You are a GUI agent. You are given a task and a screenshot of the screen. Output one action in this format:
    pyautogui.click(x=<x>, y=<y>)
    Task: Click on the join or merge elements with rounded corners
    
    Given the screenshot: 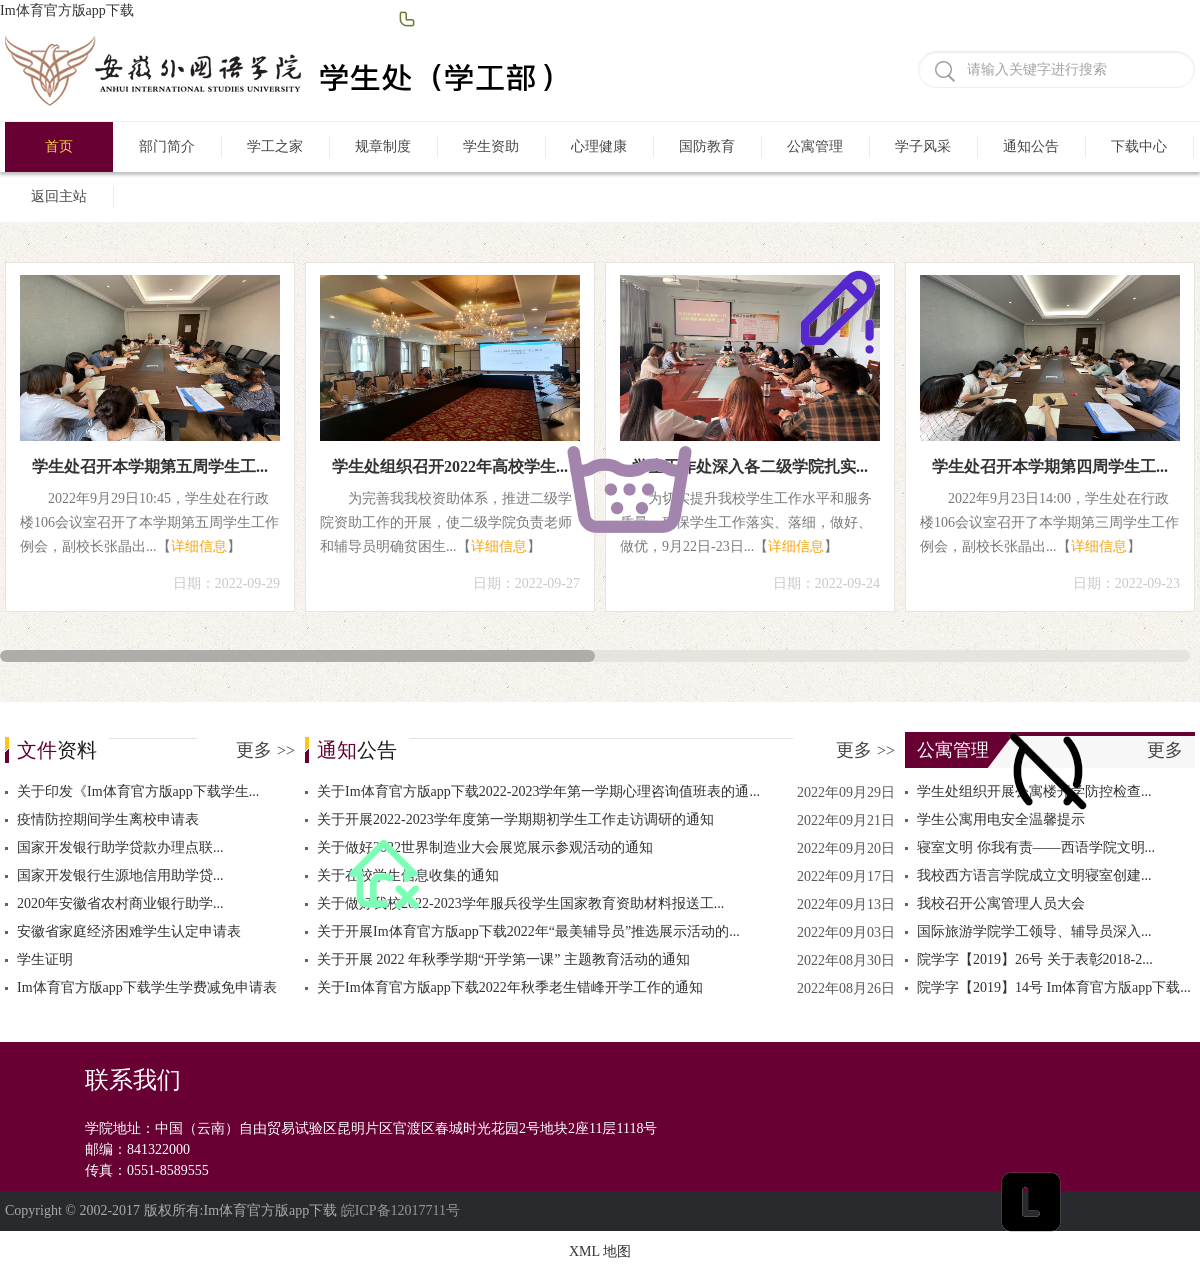 What is the action you would take?
    pyautogui.click(x=407, y=19)
    